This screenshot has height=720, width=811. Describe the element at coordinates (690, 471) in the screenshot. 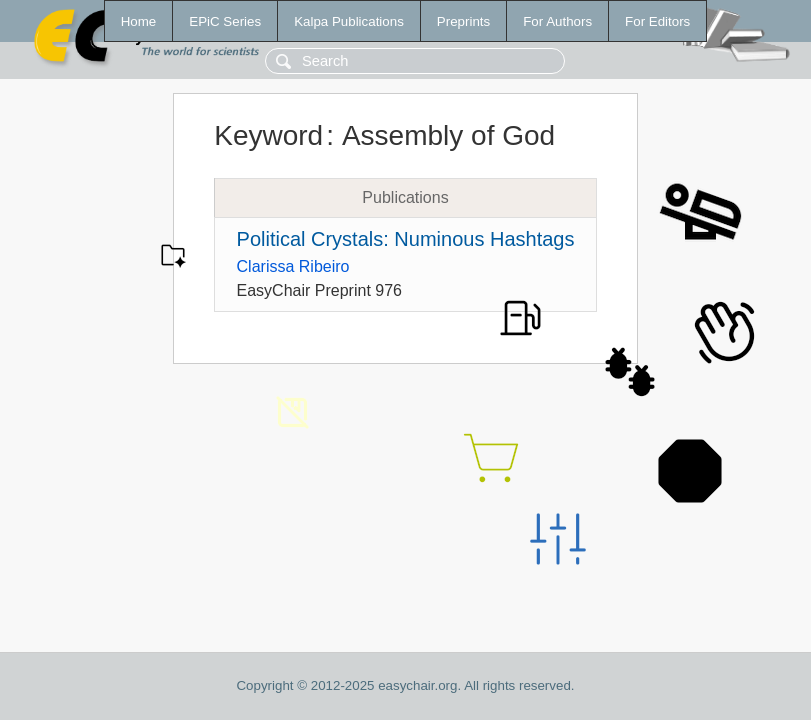

I see `indicates a stop or warning state` at that location.